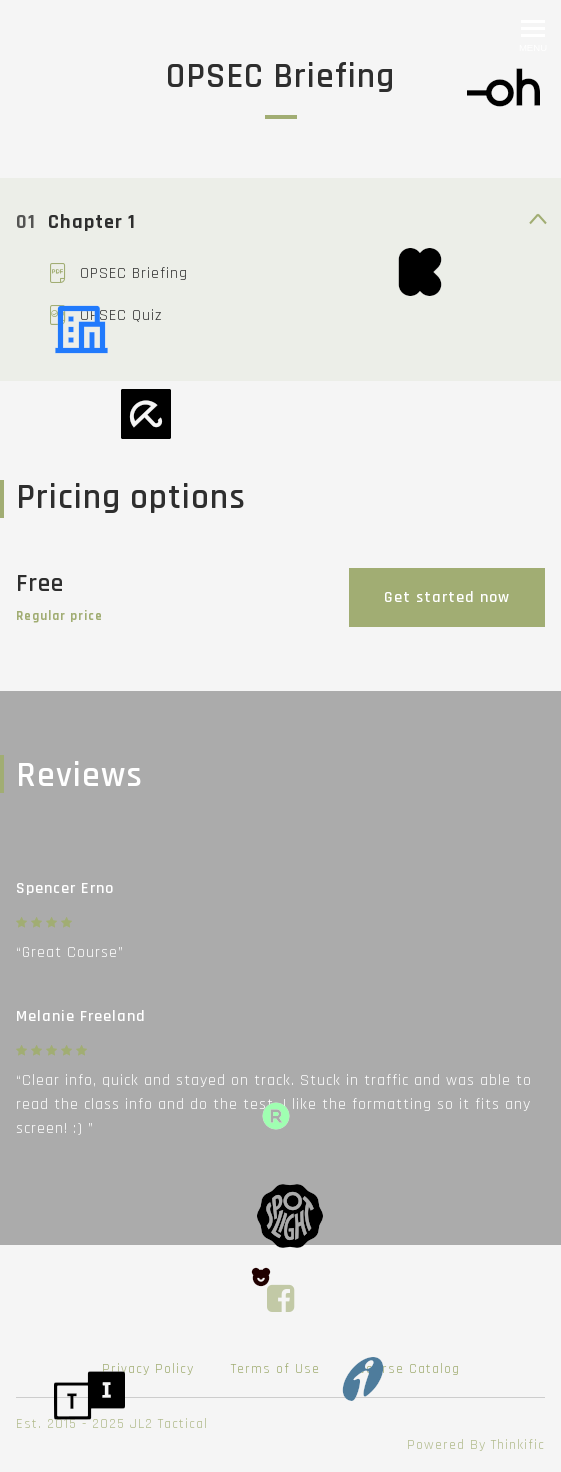 Image resolution: width=561 pixels, height=1472 pixels. Describe the element at coordinates (290, 1216) in the screenshot. I see `spotlight app logo` at that location.